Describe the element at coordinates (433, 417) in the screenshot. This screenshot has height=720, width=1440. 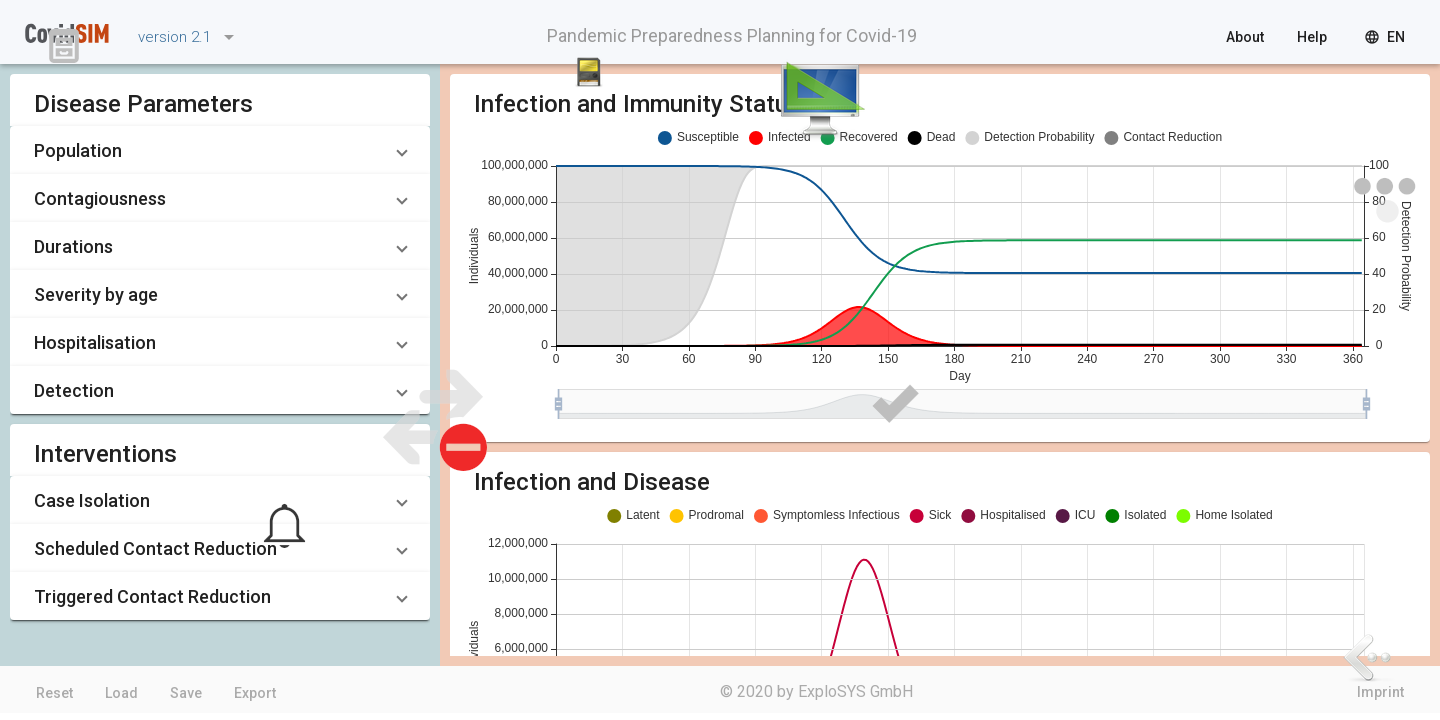
I see `network connection error` at that location.